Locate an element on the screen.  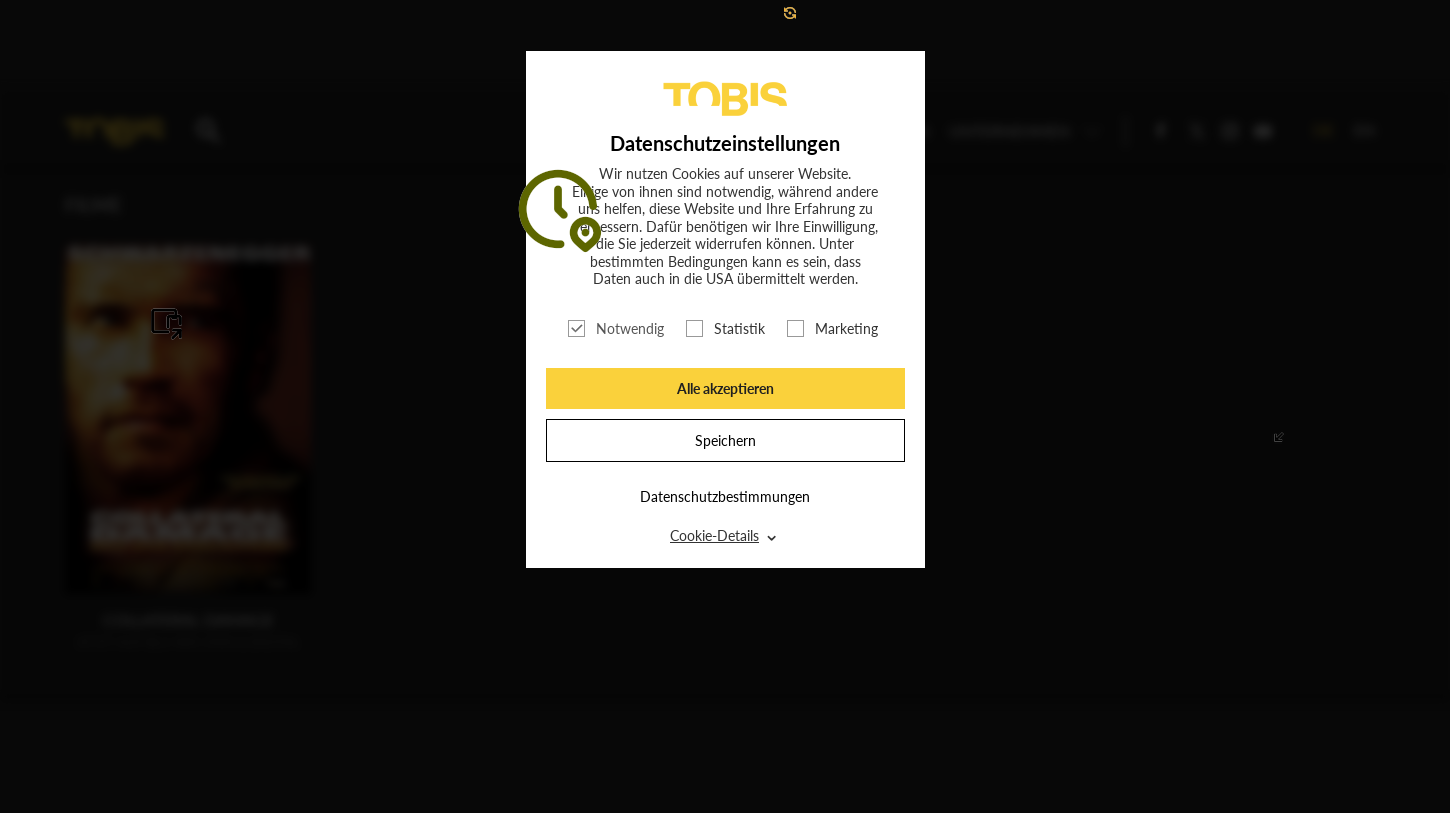
refresh or sync data is located at coordinates (790, 13).